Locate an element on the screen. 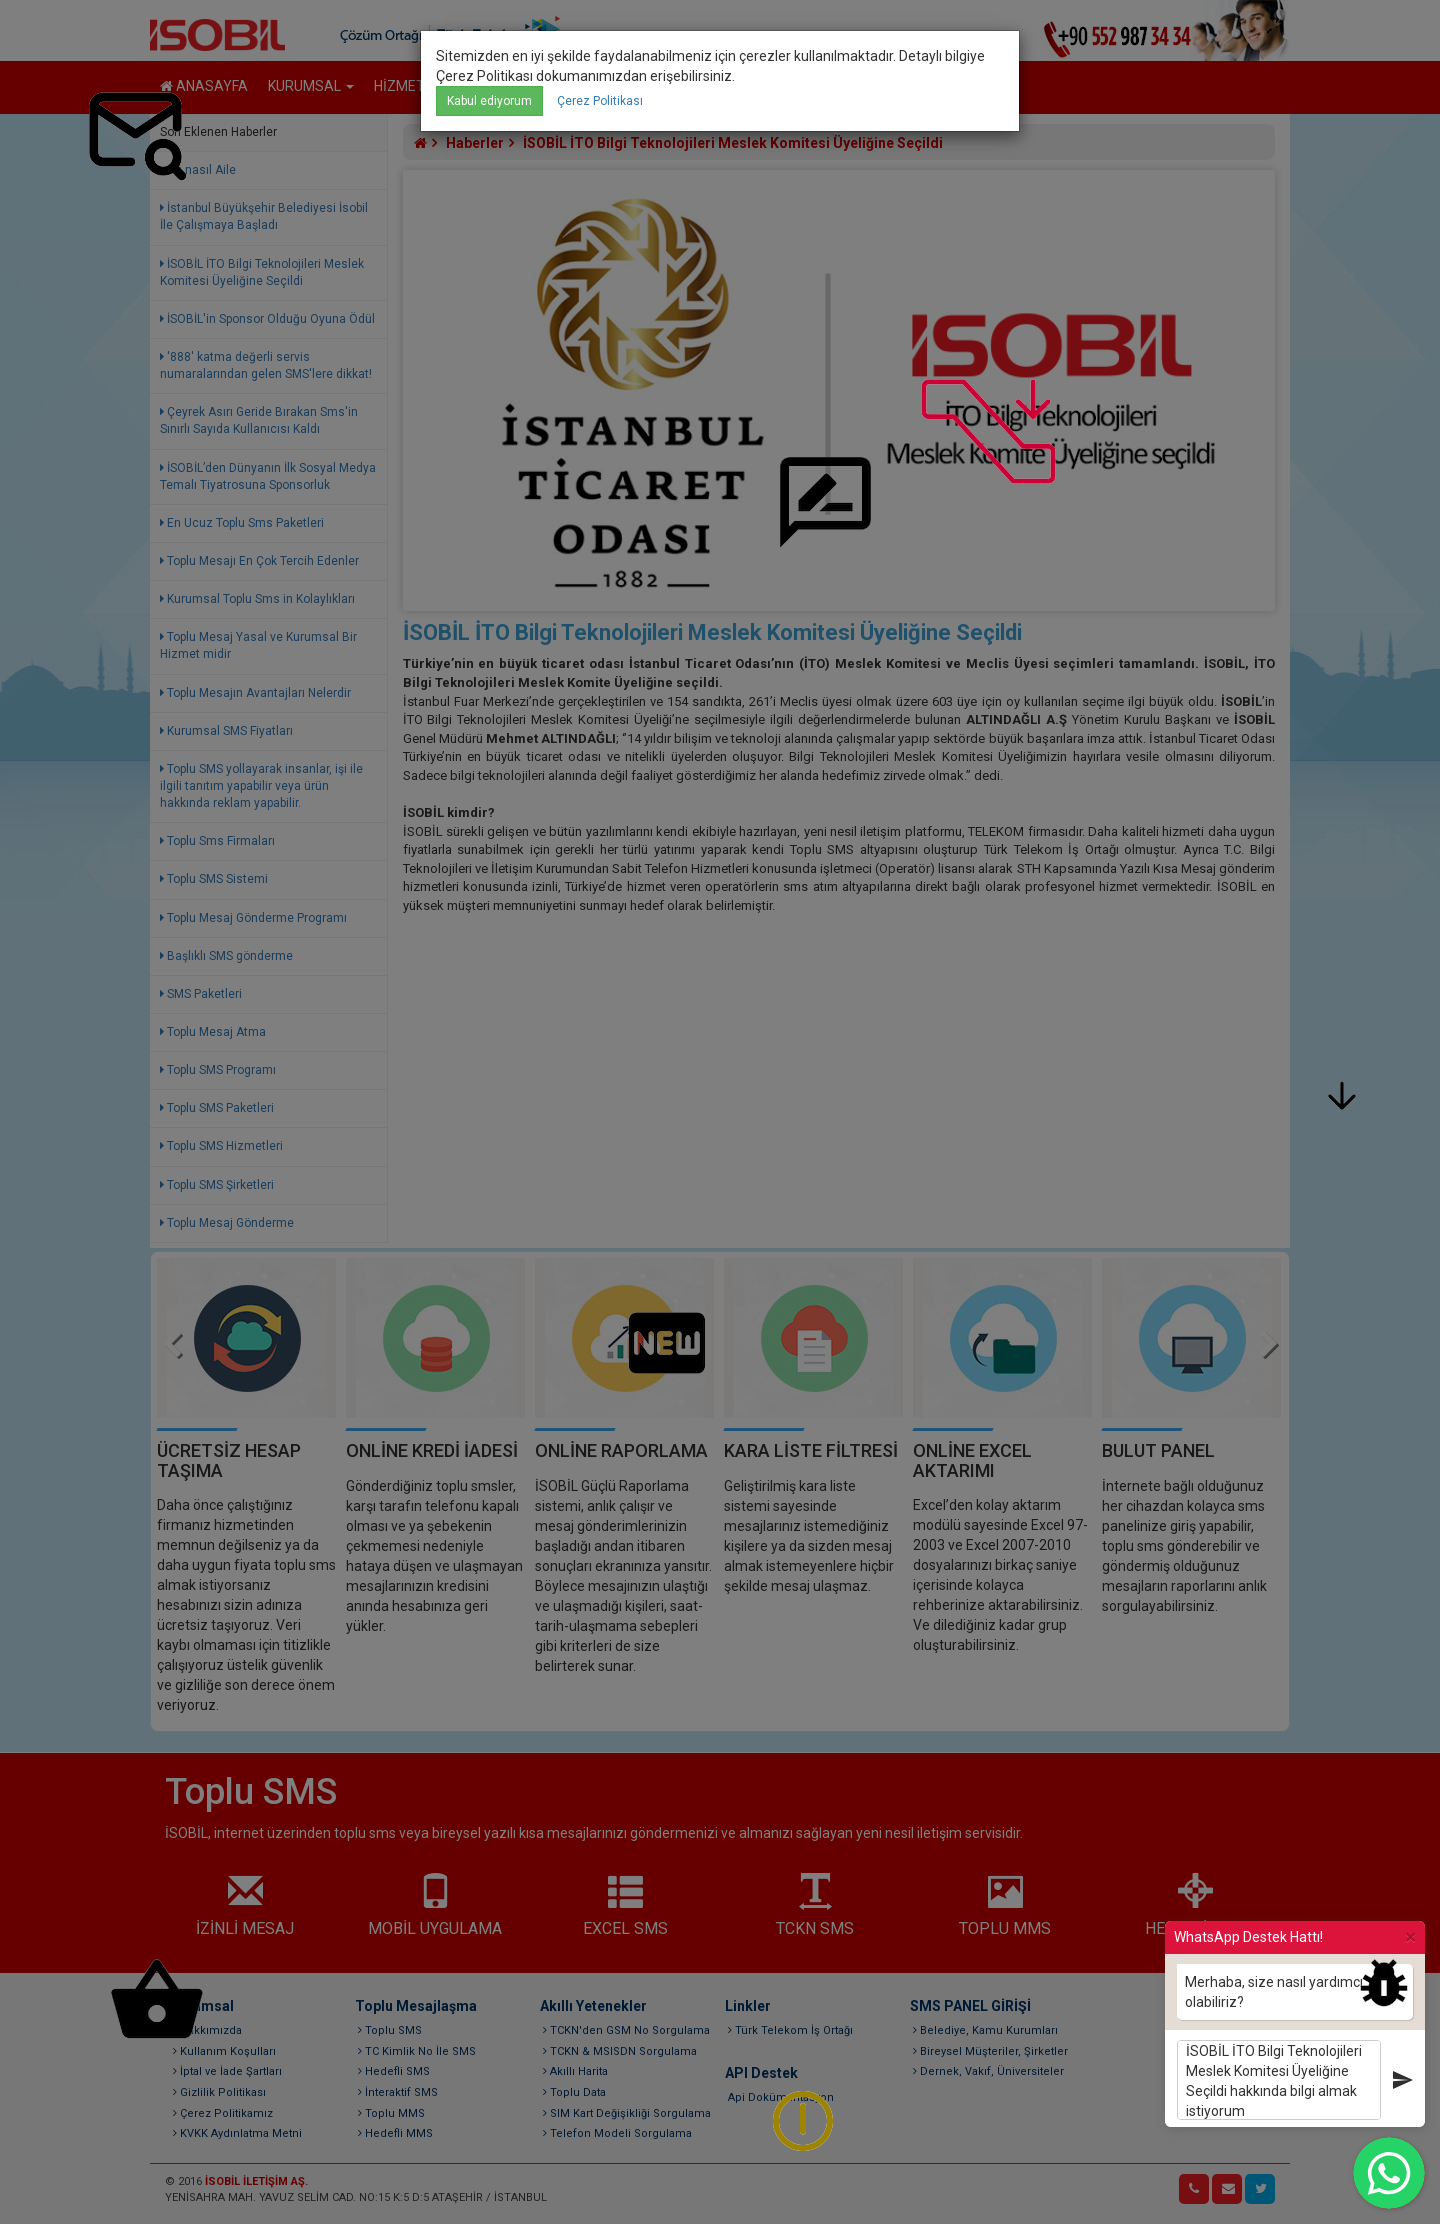 This screenshot has height=2224, width=1440. indicates escalator going down is located at coordinates (988, 431).